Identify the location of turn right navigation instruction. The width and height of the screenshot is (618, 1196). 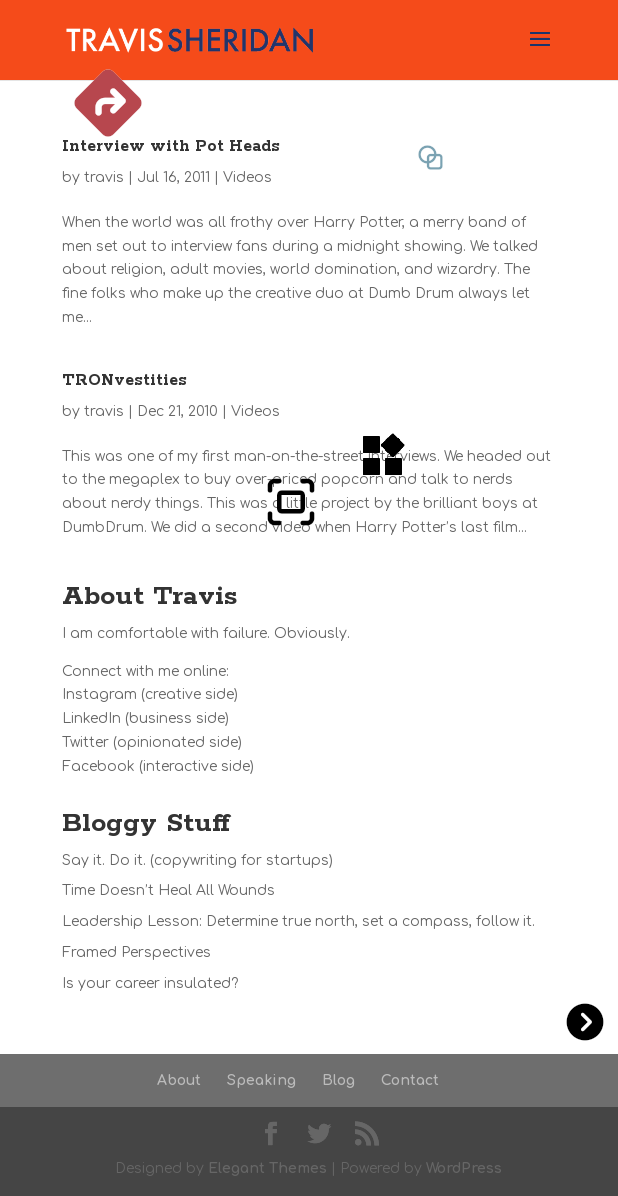
(108, 103).